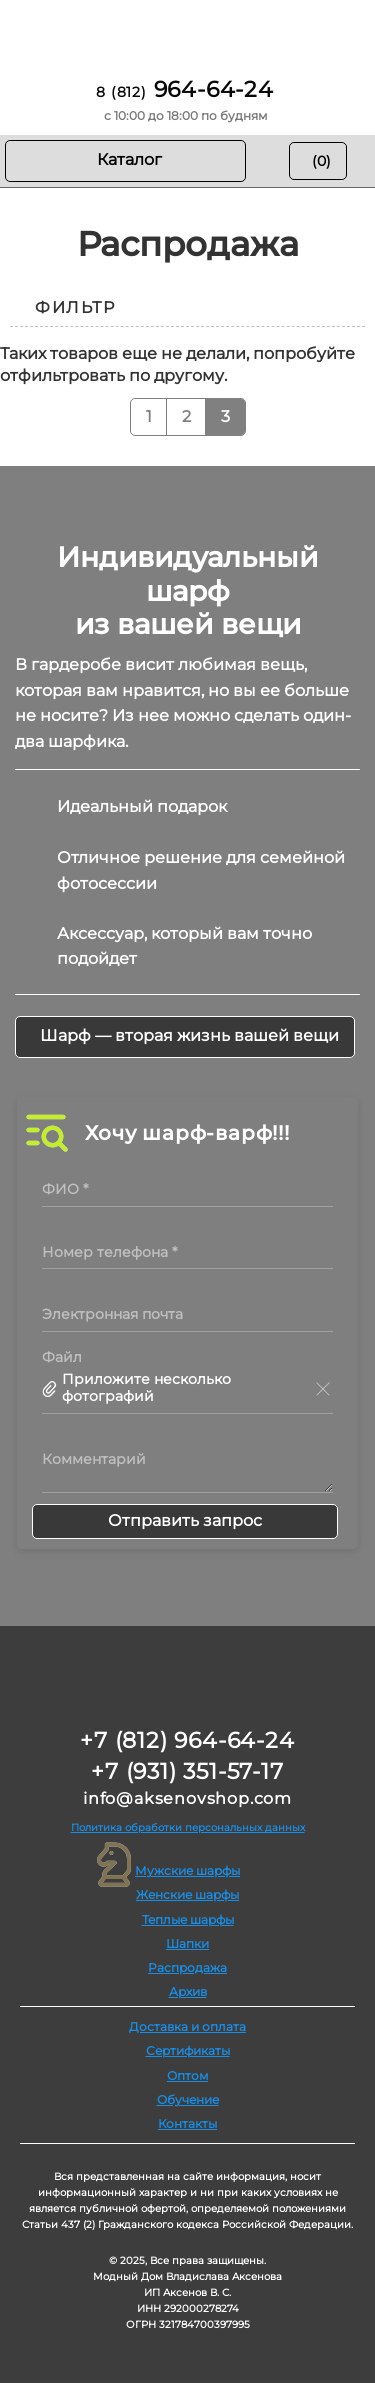  Describe the element at coordinates (114, 1866) in the screenshot. I see `play chess or access chess game` at that location.